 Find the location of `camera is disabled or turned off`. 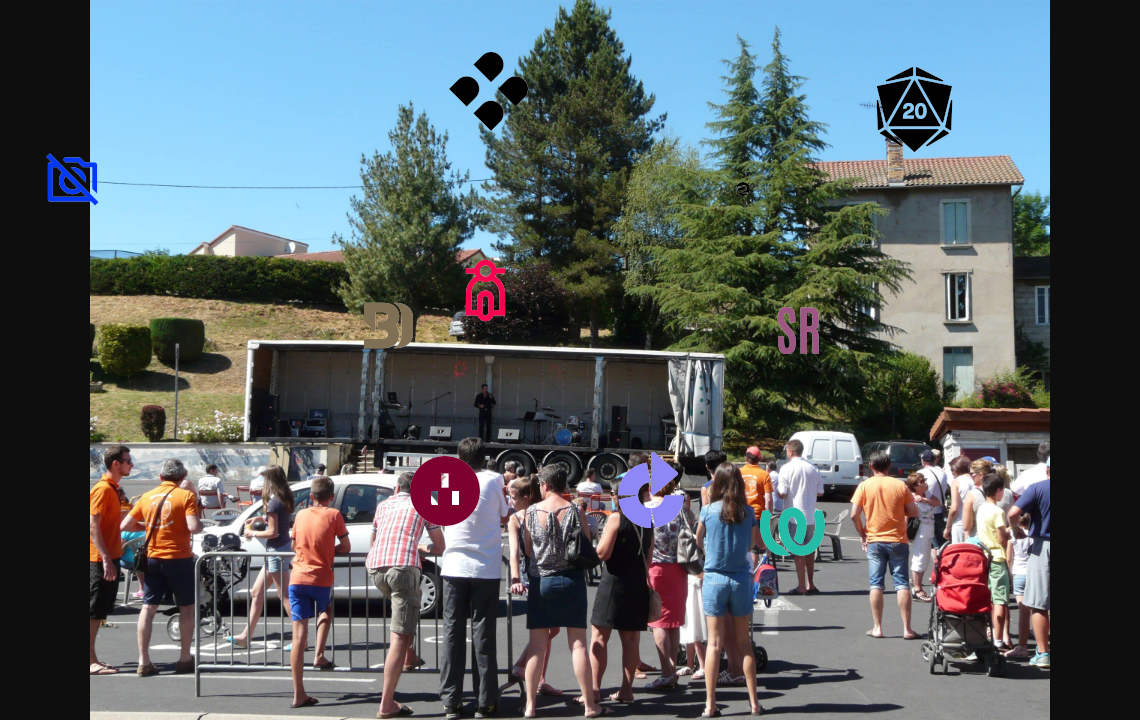

camera is disabled or turned off is located at coordinates (72, 179).